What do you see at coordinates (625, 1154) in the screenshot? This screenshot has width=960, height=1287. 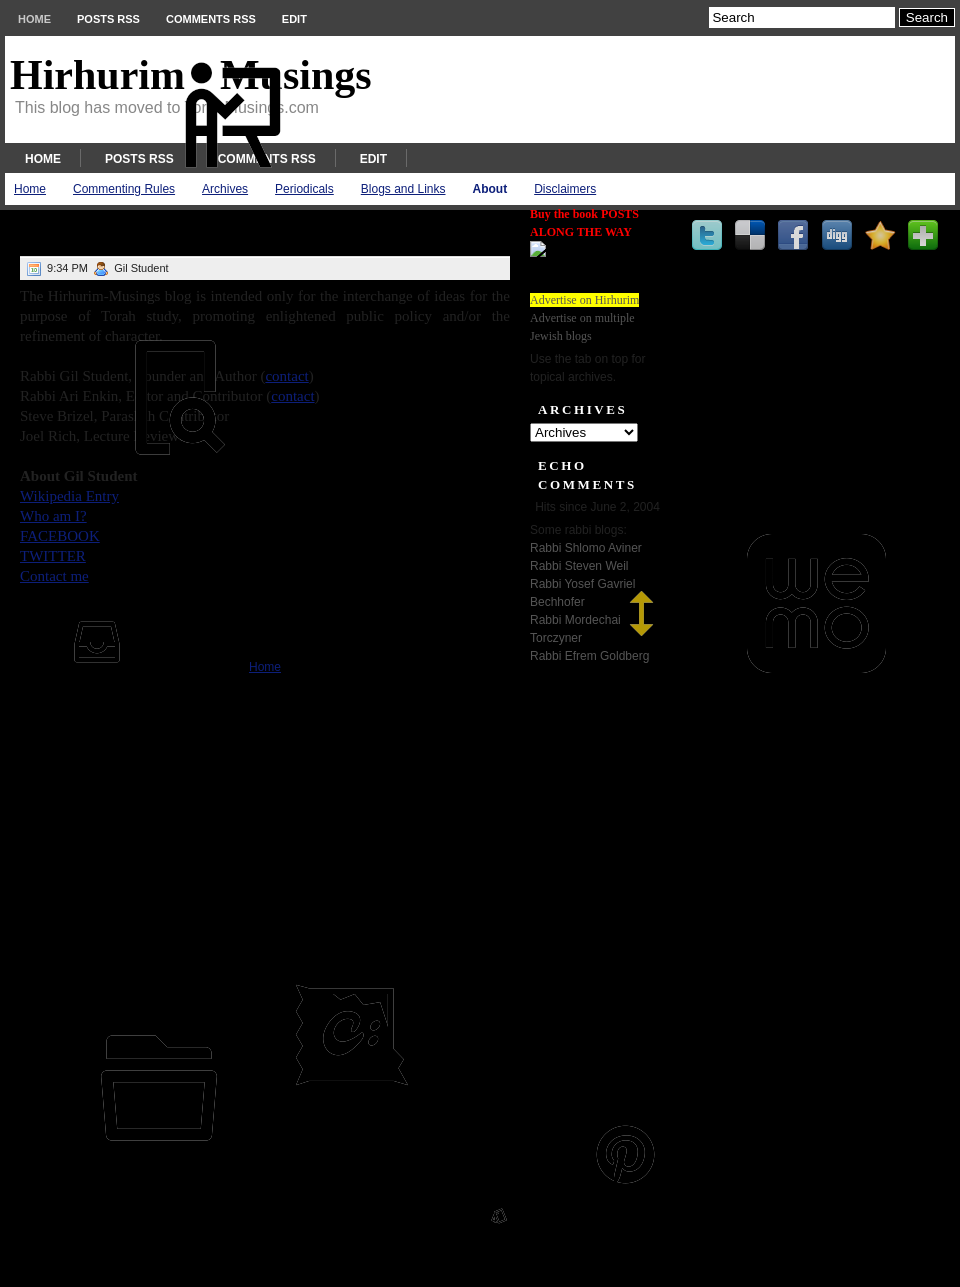 I see `open Pinterest app` at bounding box center [625, 1154].